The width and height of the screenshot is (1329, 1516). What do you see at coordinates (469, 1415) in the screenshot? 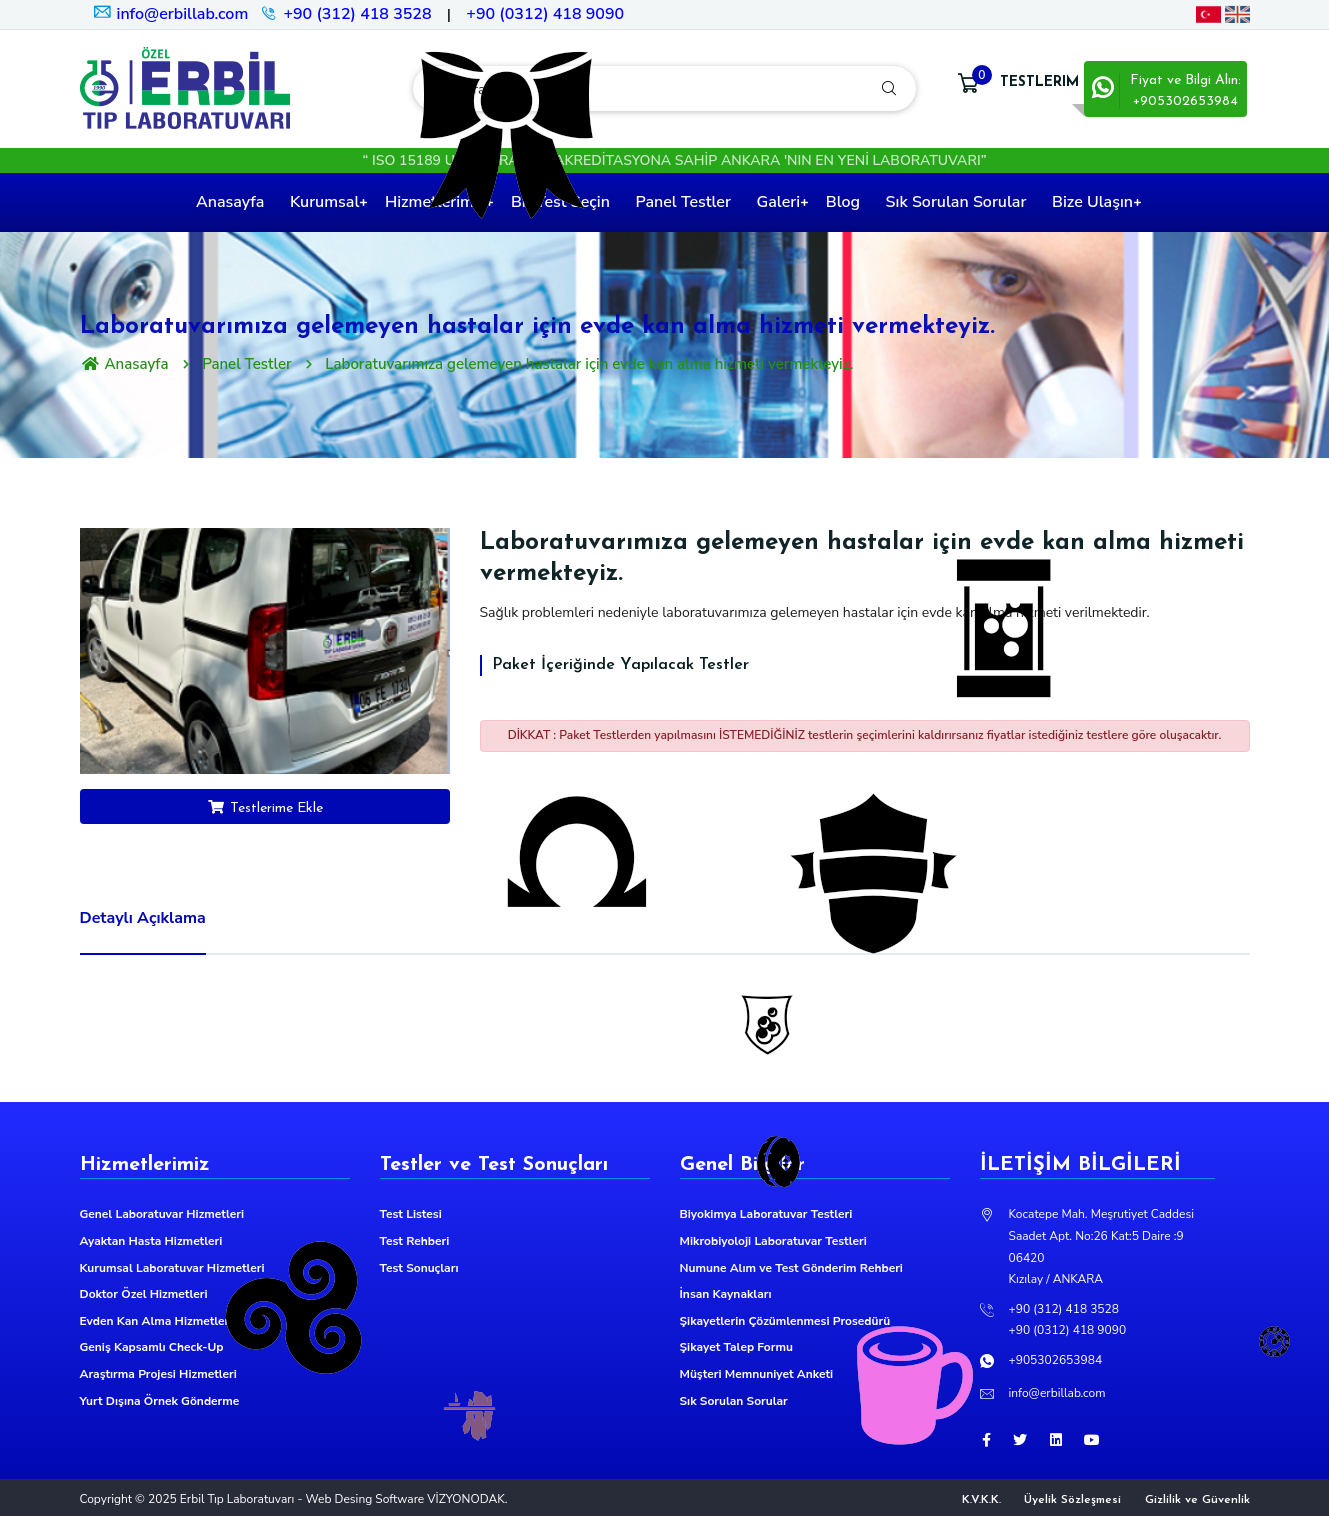
I see `indicates hidden complexity or underlying data not immediately visible` at bounding box center [469, 1415].